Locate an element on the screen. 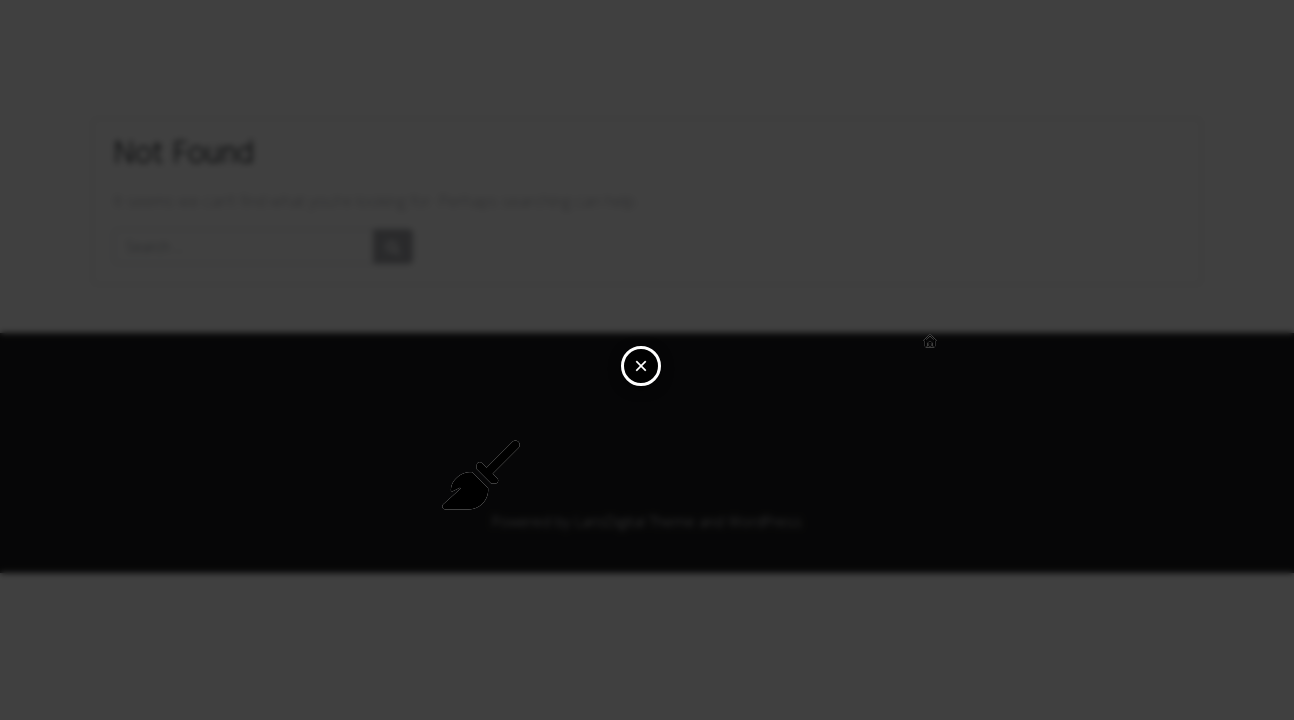 This screenshot has height=720, width=1294. navigate to home screen is located at coordinates (930, 341).